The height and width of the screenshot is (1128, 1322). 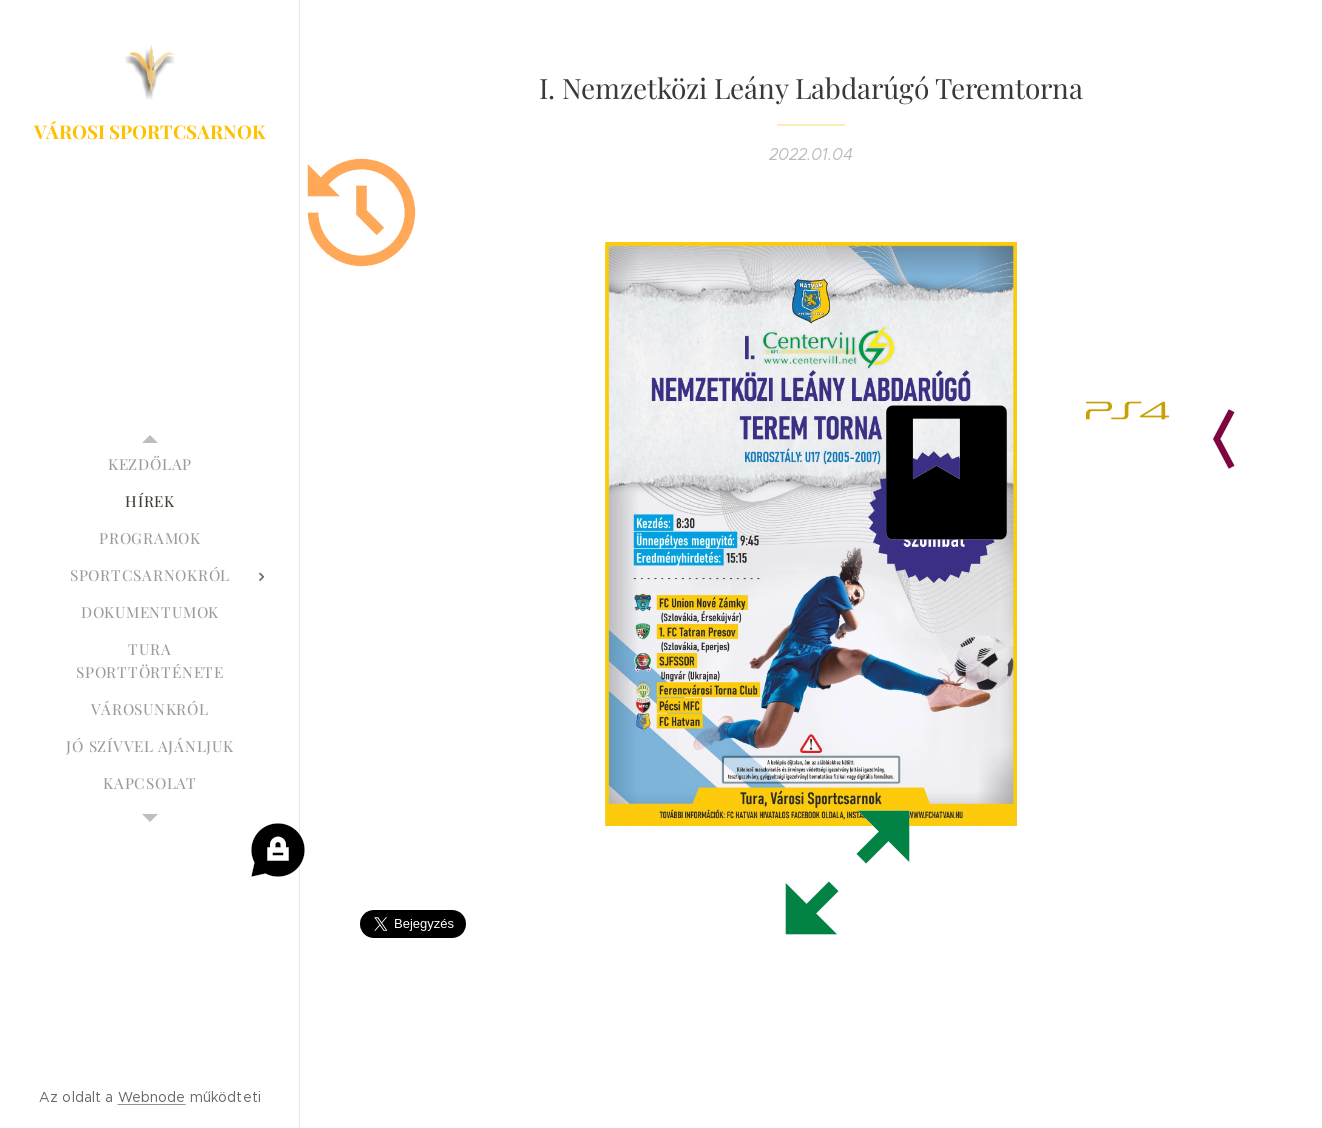 I want to click on go back to the previous screen, so click(x=1225, y=439).